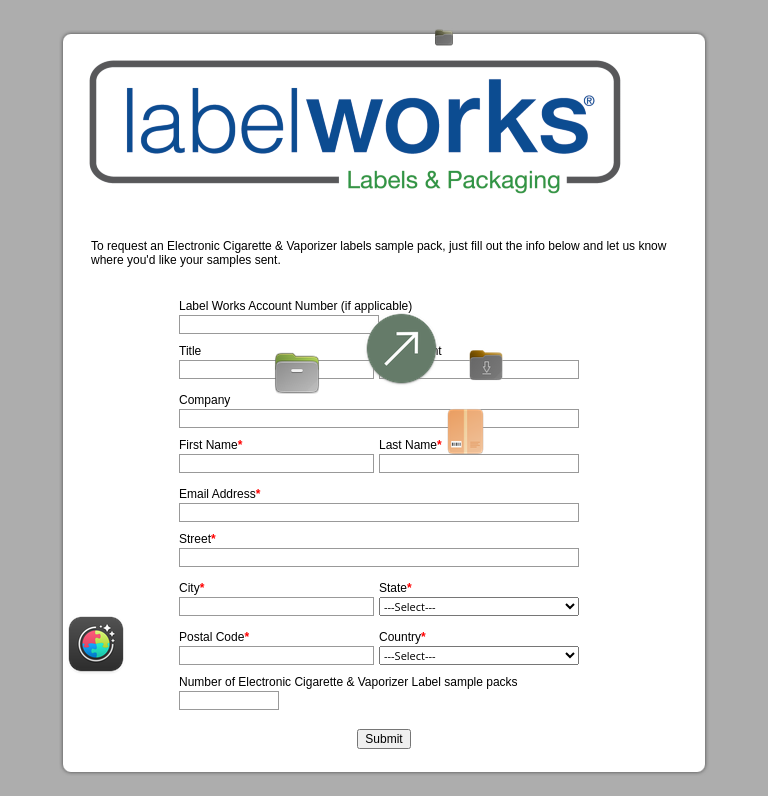  Describe the element at coordinates (444, 37) in the screenshot. I see `indicates a folder is currently open or expanded` at that location.